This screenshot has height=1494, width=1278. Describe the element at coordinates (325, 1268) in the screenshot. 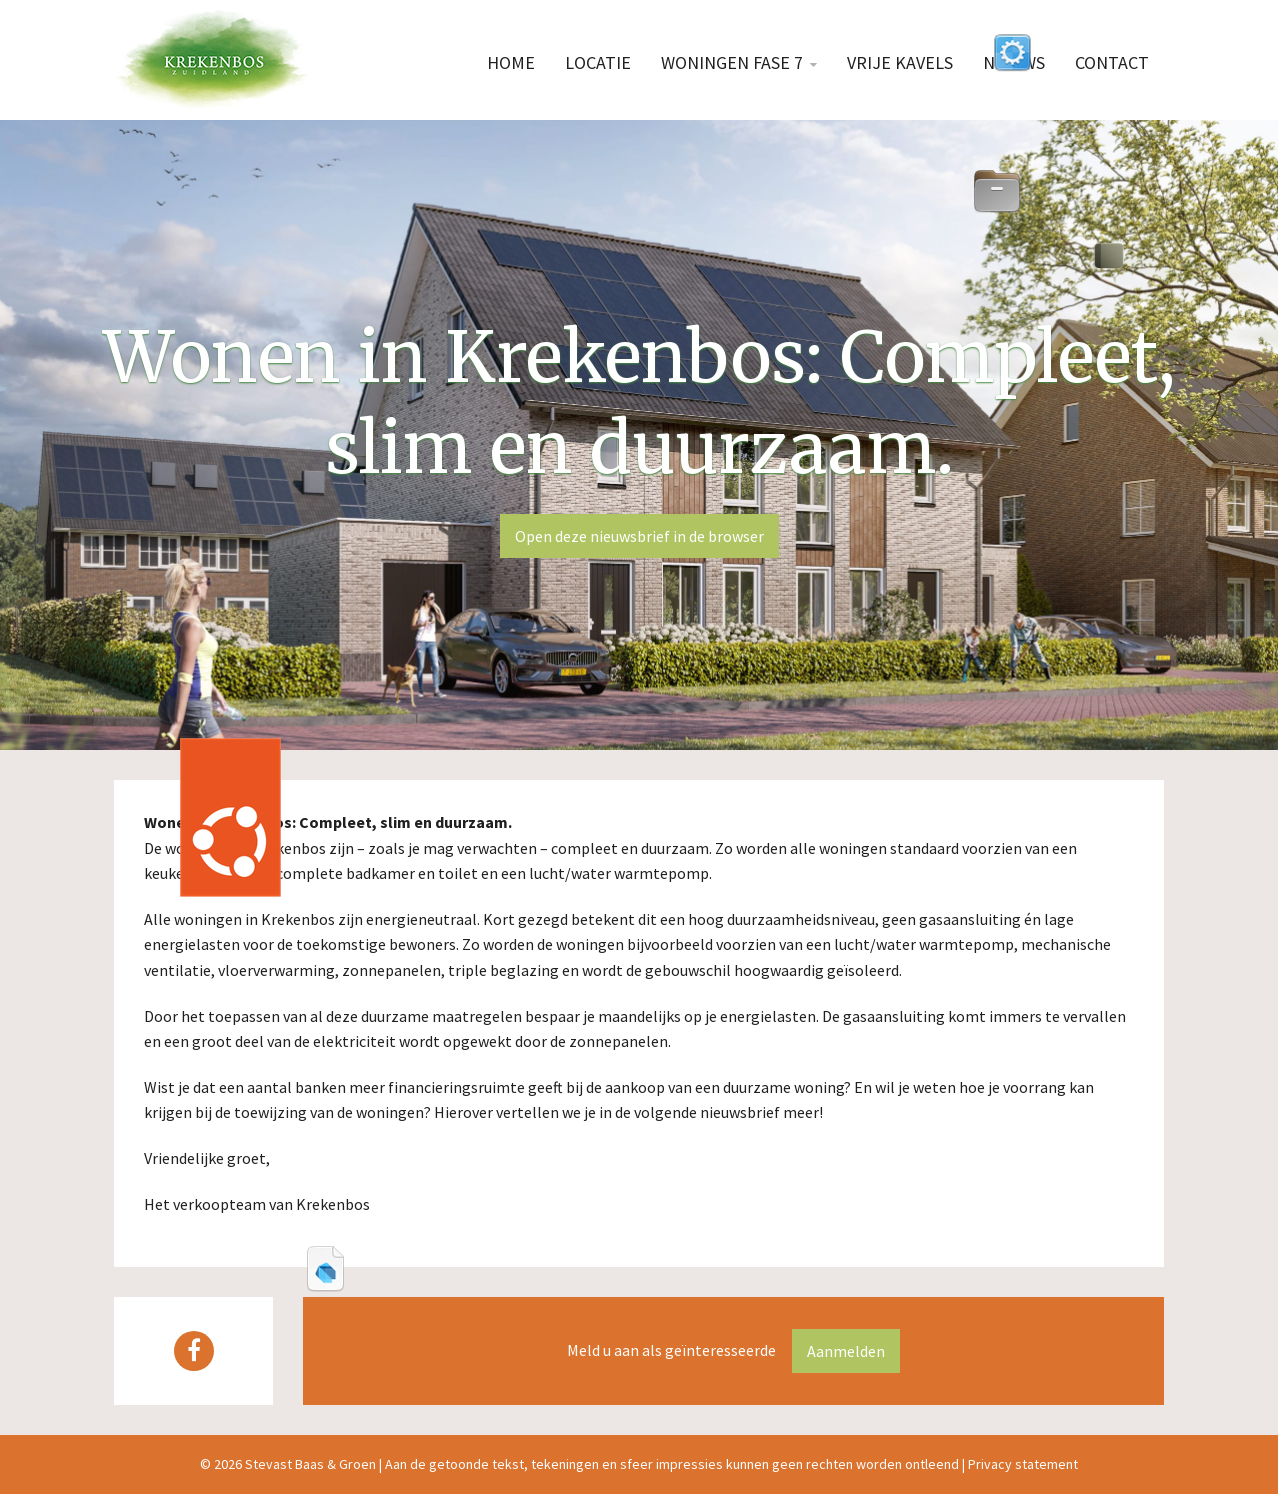

I see `a dart programming language source file` at that location.